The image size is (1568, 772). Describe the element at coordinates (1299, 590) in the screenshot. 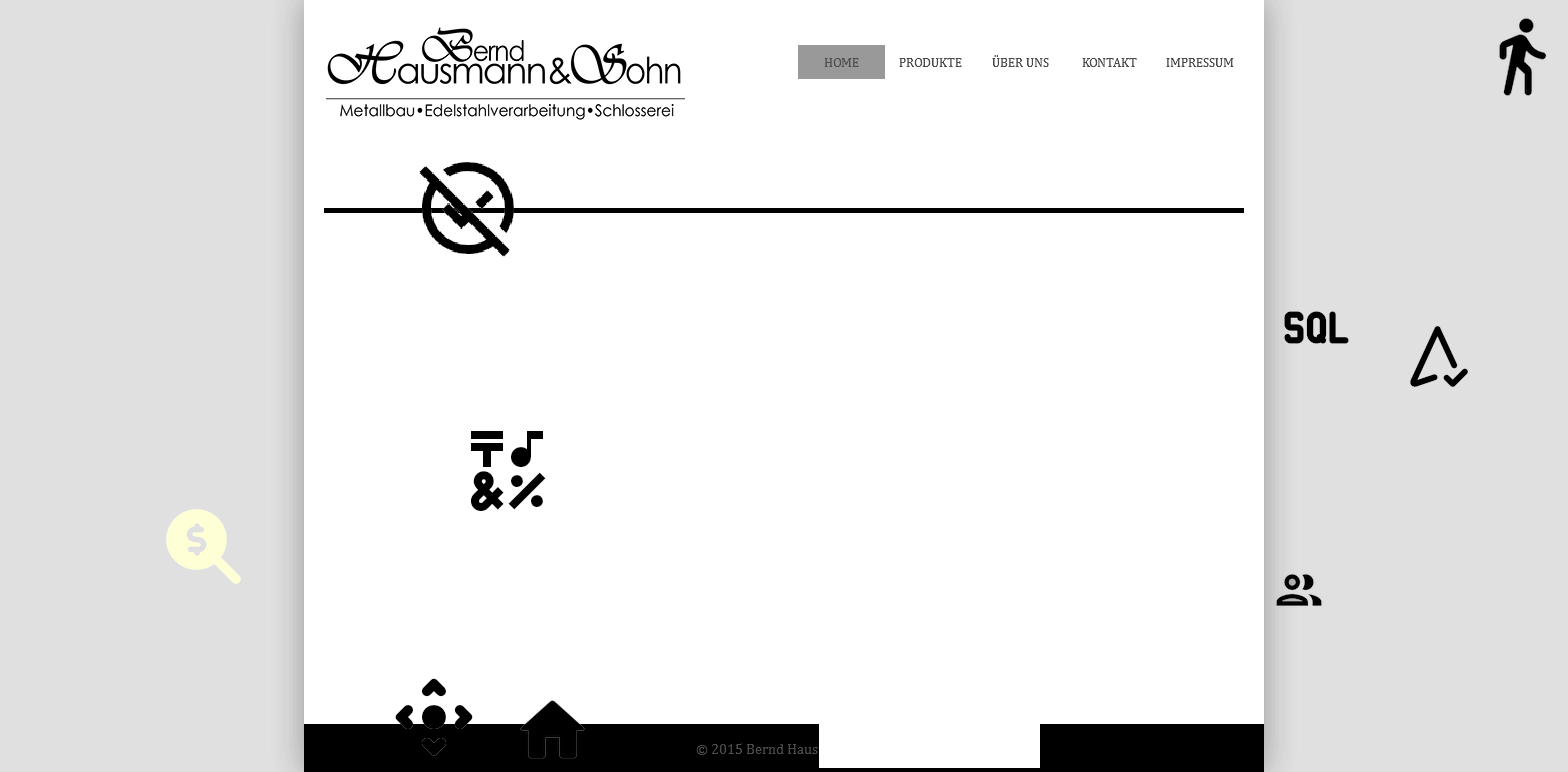

I see `view contacts or people list` at that location.